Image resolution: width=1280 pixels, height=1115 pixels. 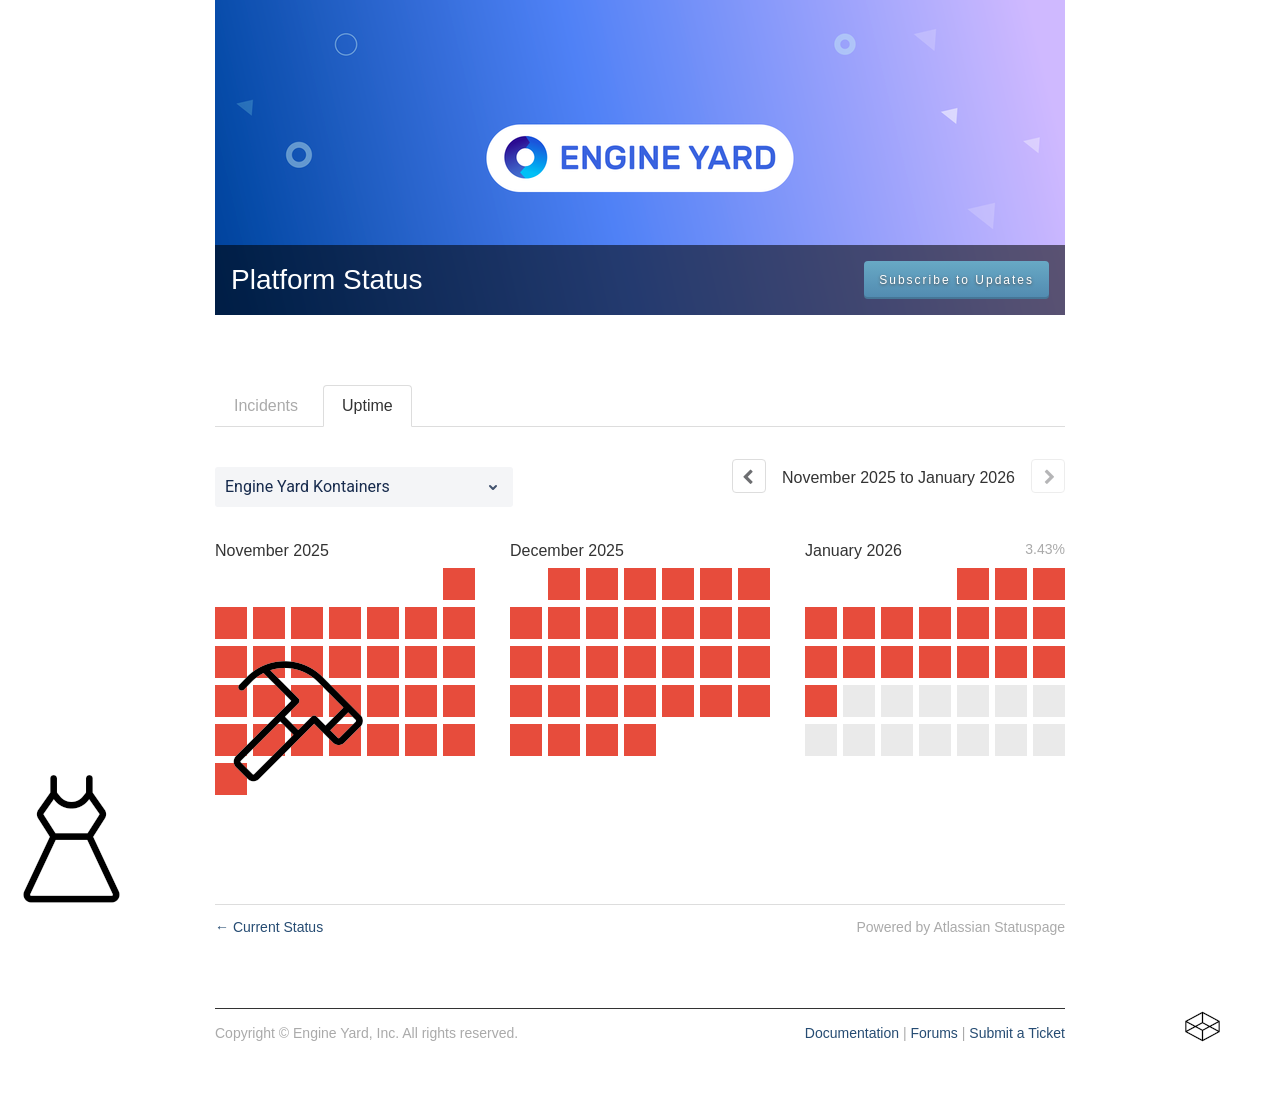 What do you see at coordinates (71, 845) in the screenshot?
I see `browse women's clothing` at bounding box center [71, 845].